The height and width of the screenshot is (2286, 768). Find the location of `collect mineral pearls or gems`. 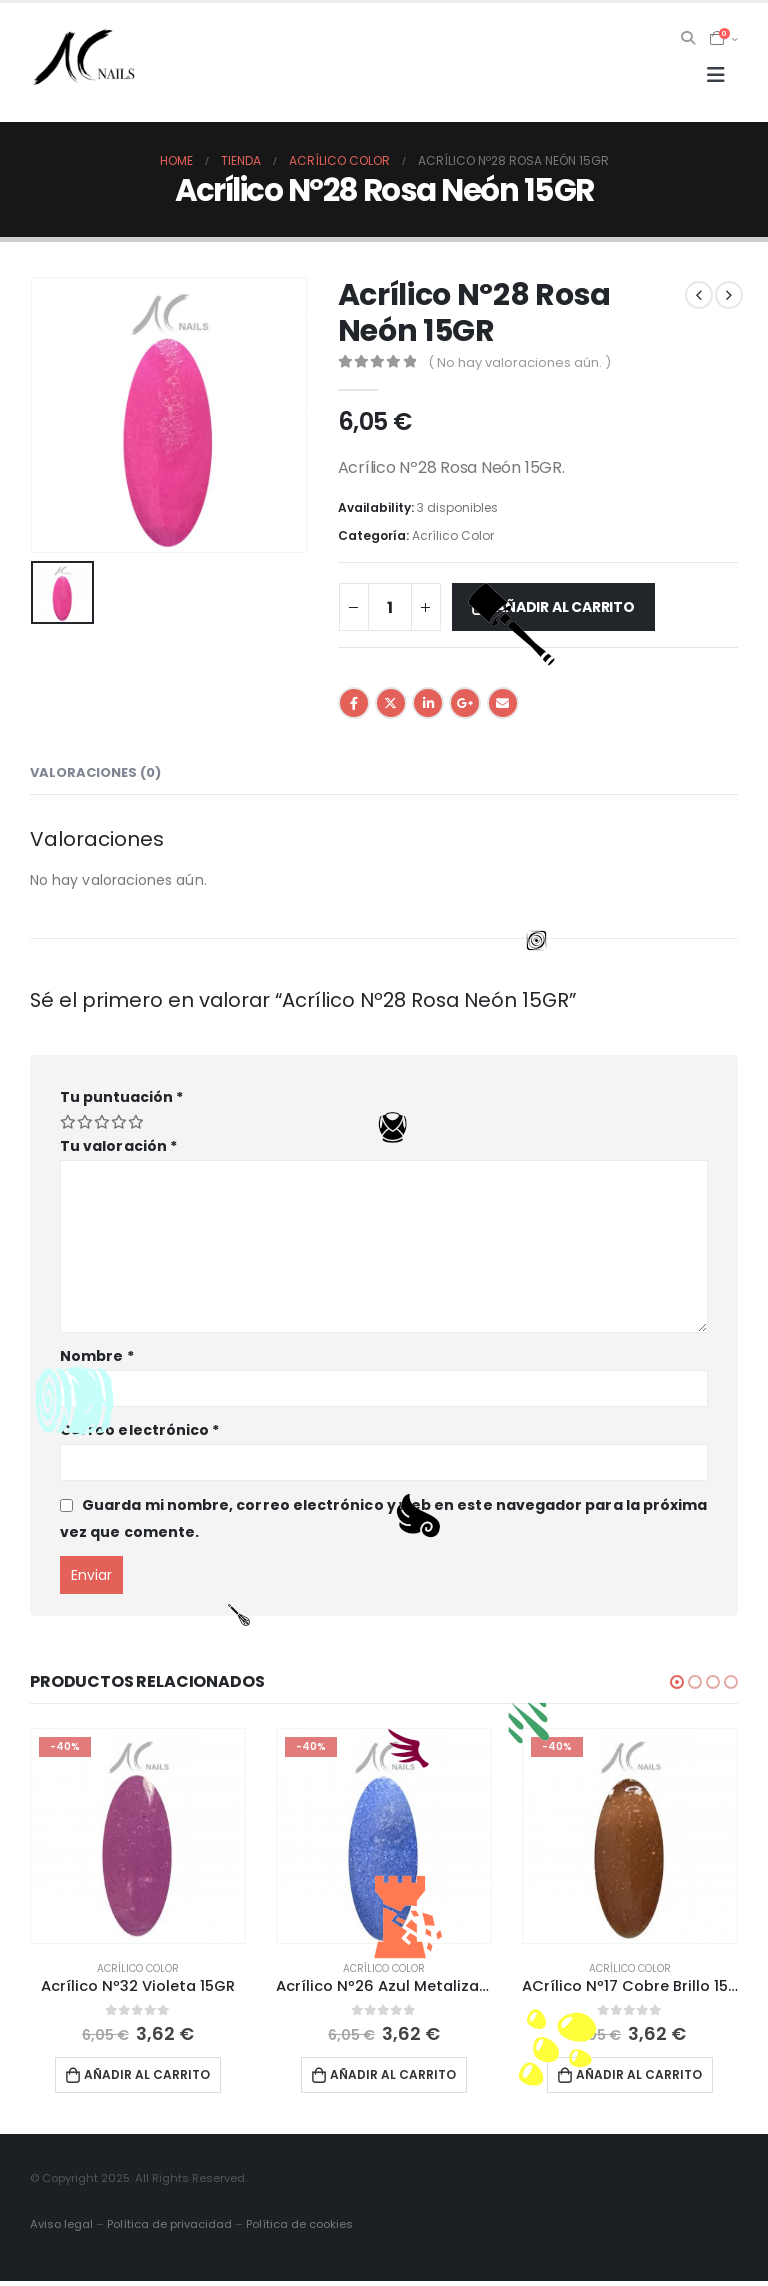

collect mineral pearls or gems is located at coordinates (557, 2047).